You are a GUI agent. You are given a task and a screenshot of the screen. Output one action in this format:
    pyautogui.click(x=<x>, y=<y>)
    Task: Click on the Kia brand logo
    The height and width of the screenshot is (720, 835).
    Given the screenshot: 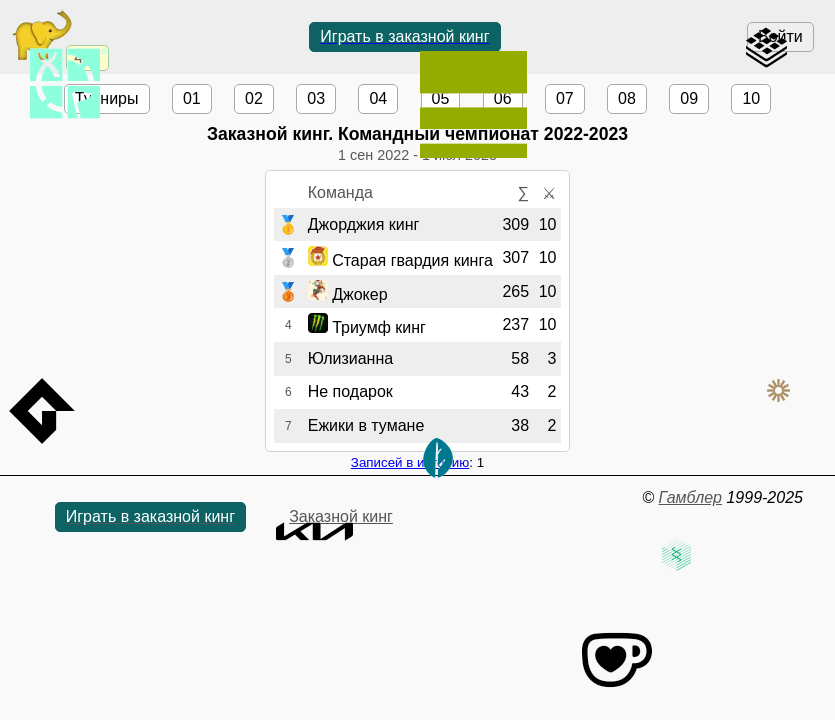 What is the action you would take?
    pyautogui.click(x=314, y=531)
    